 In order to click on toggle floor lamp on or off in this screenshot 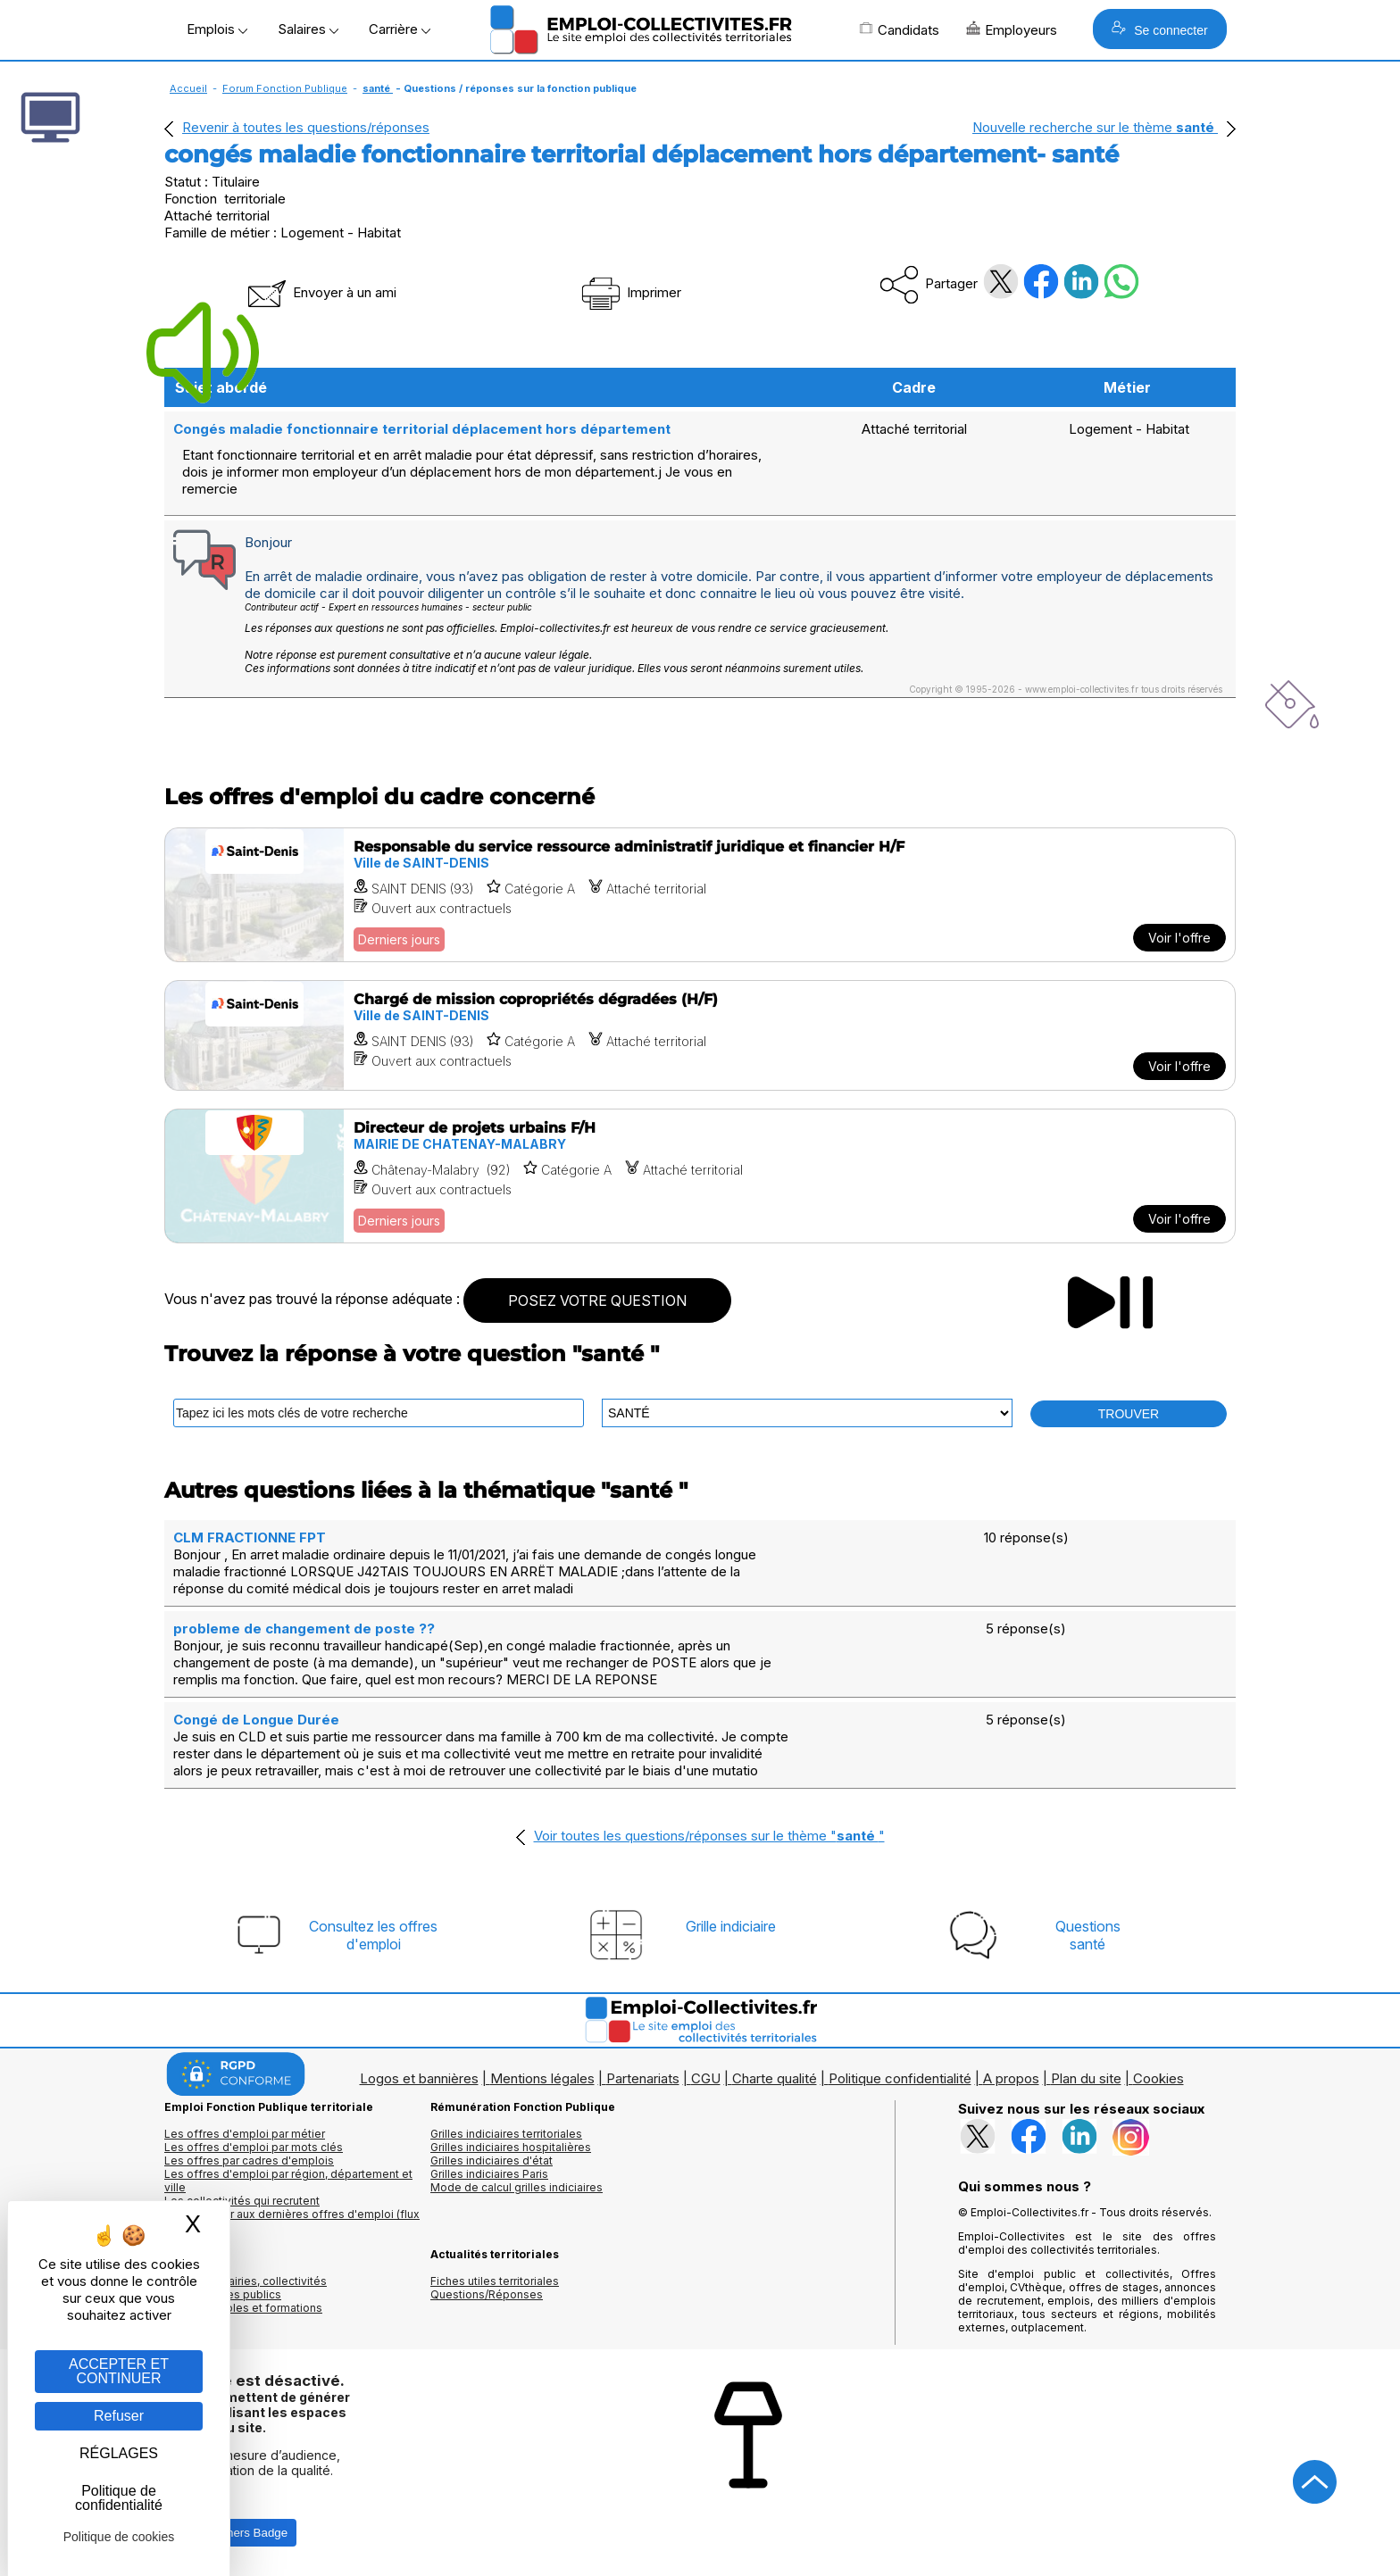, I will do `click(748, 2435)`.